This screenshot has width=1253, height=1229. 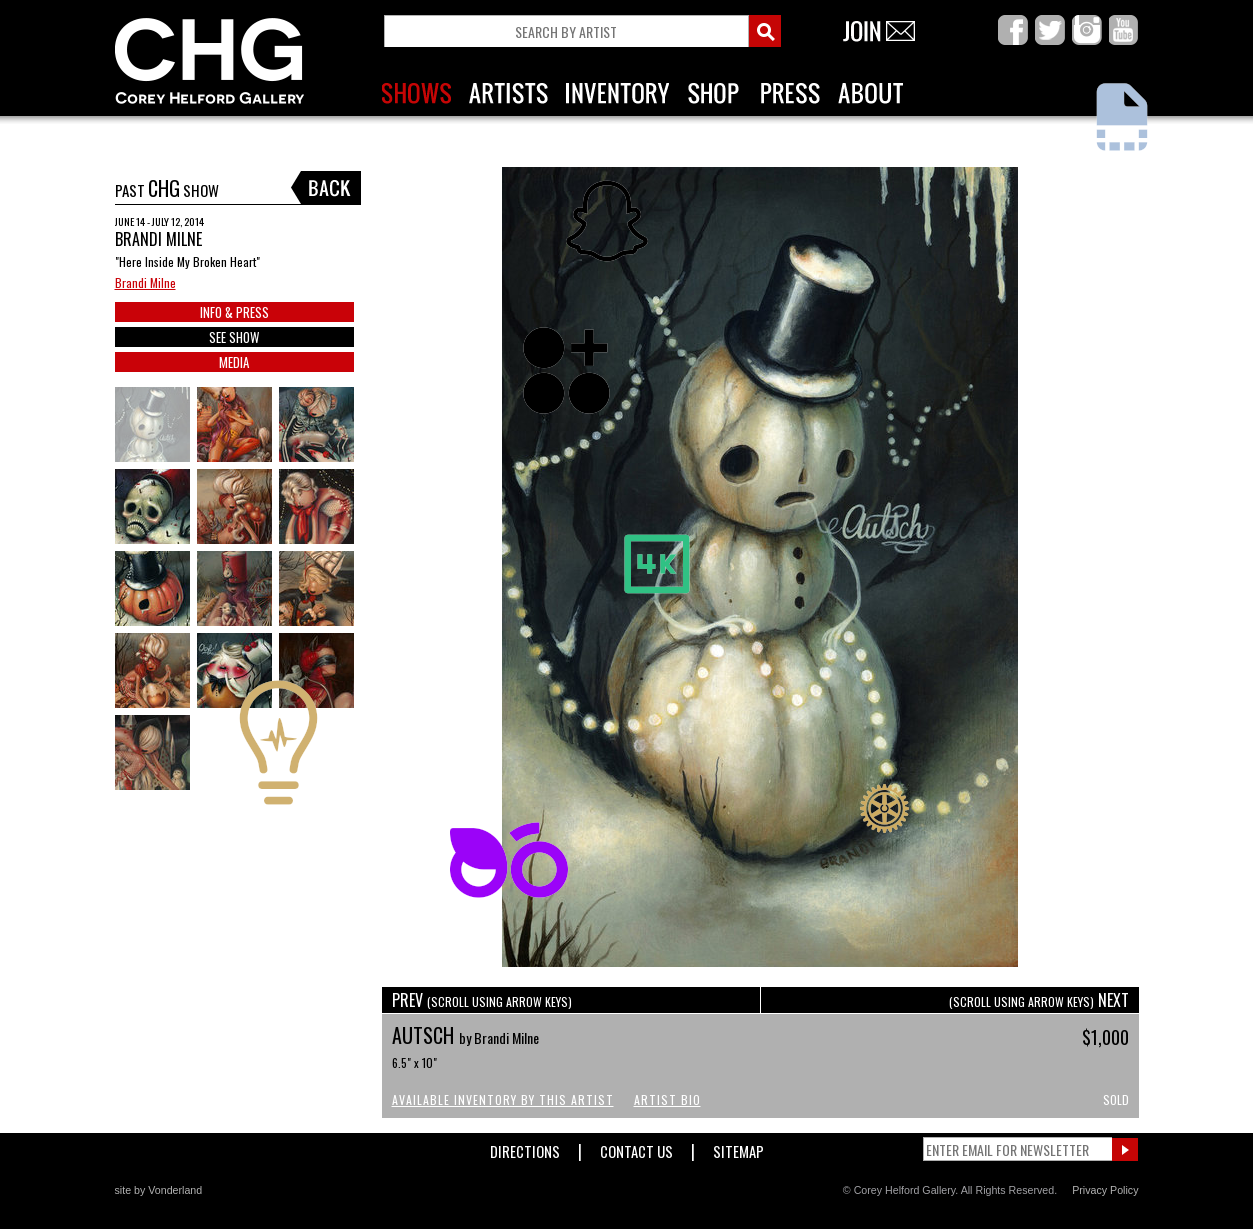 What do you see at coordinates (566, 370) in the screenshot?
I see `add a new app to your collection` at bounding box center [566, 370].